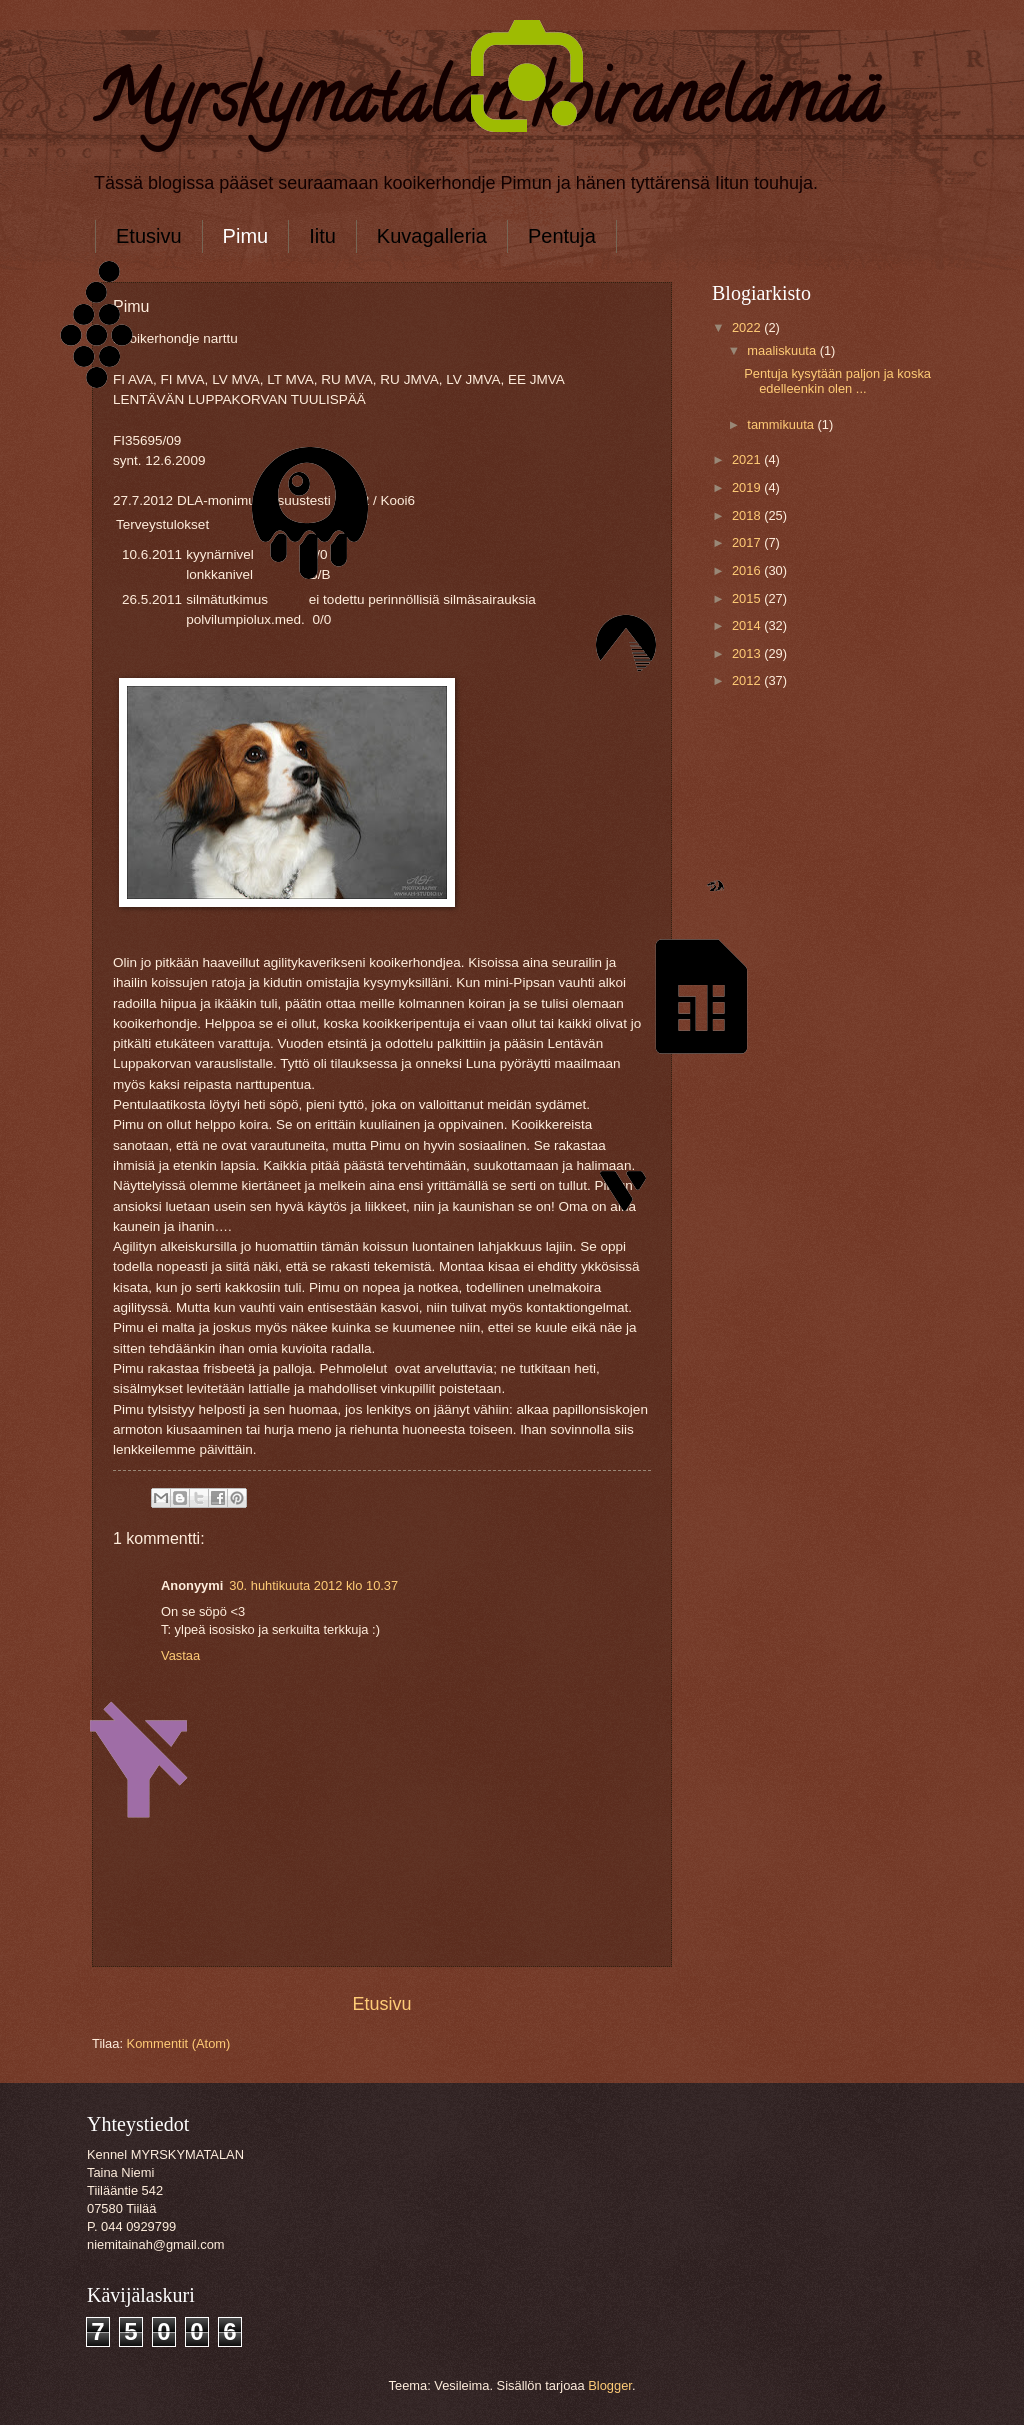 This screenshot has height=2425, width=1024. I want to click on link to Codeberg repository, so click(626, 643).